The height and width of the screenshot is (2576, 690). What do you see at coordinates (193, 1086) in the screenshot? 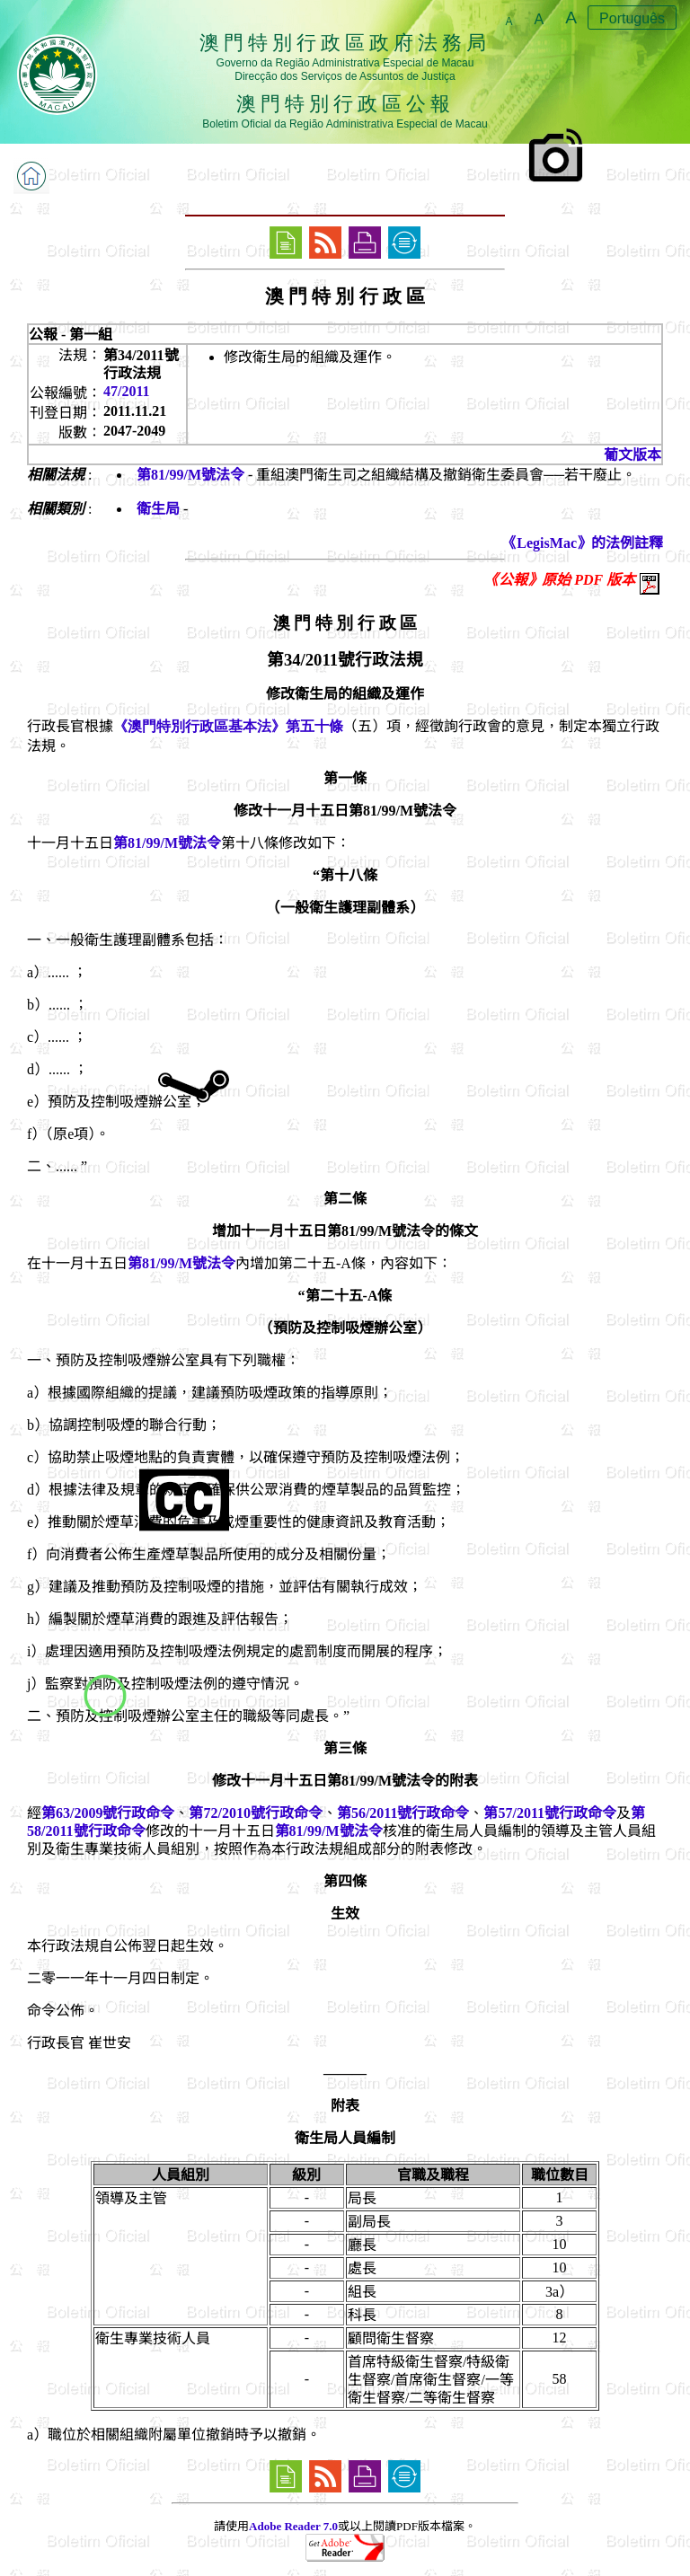
I see `open Steam gaming platform` at bounding box center [193, 1086].